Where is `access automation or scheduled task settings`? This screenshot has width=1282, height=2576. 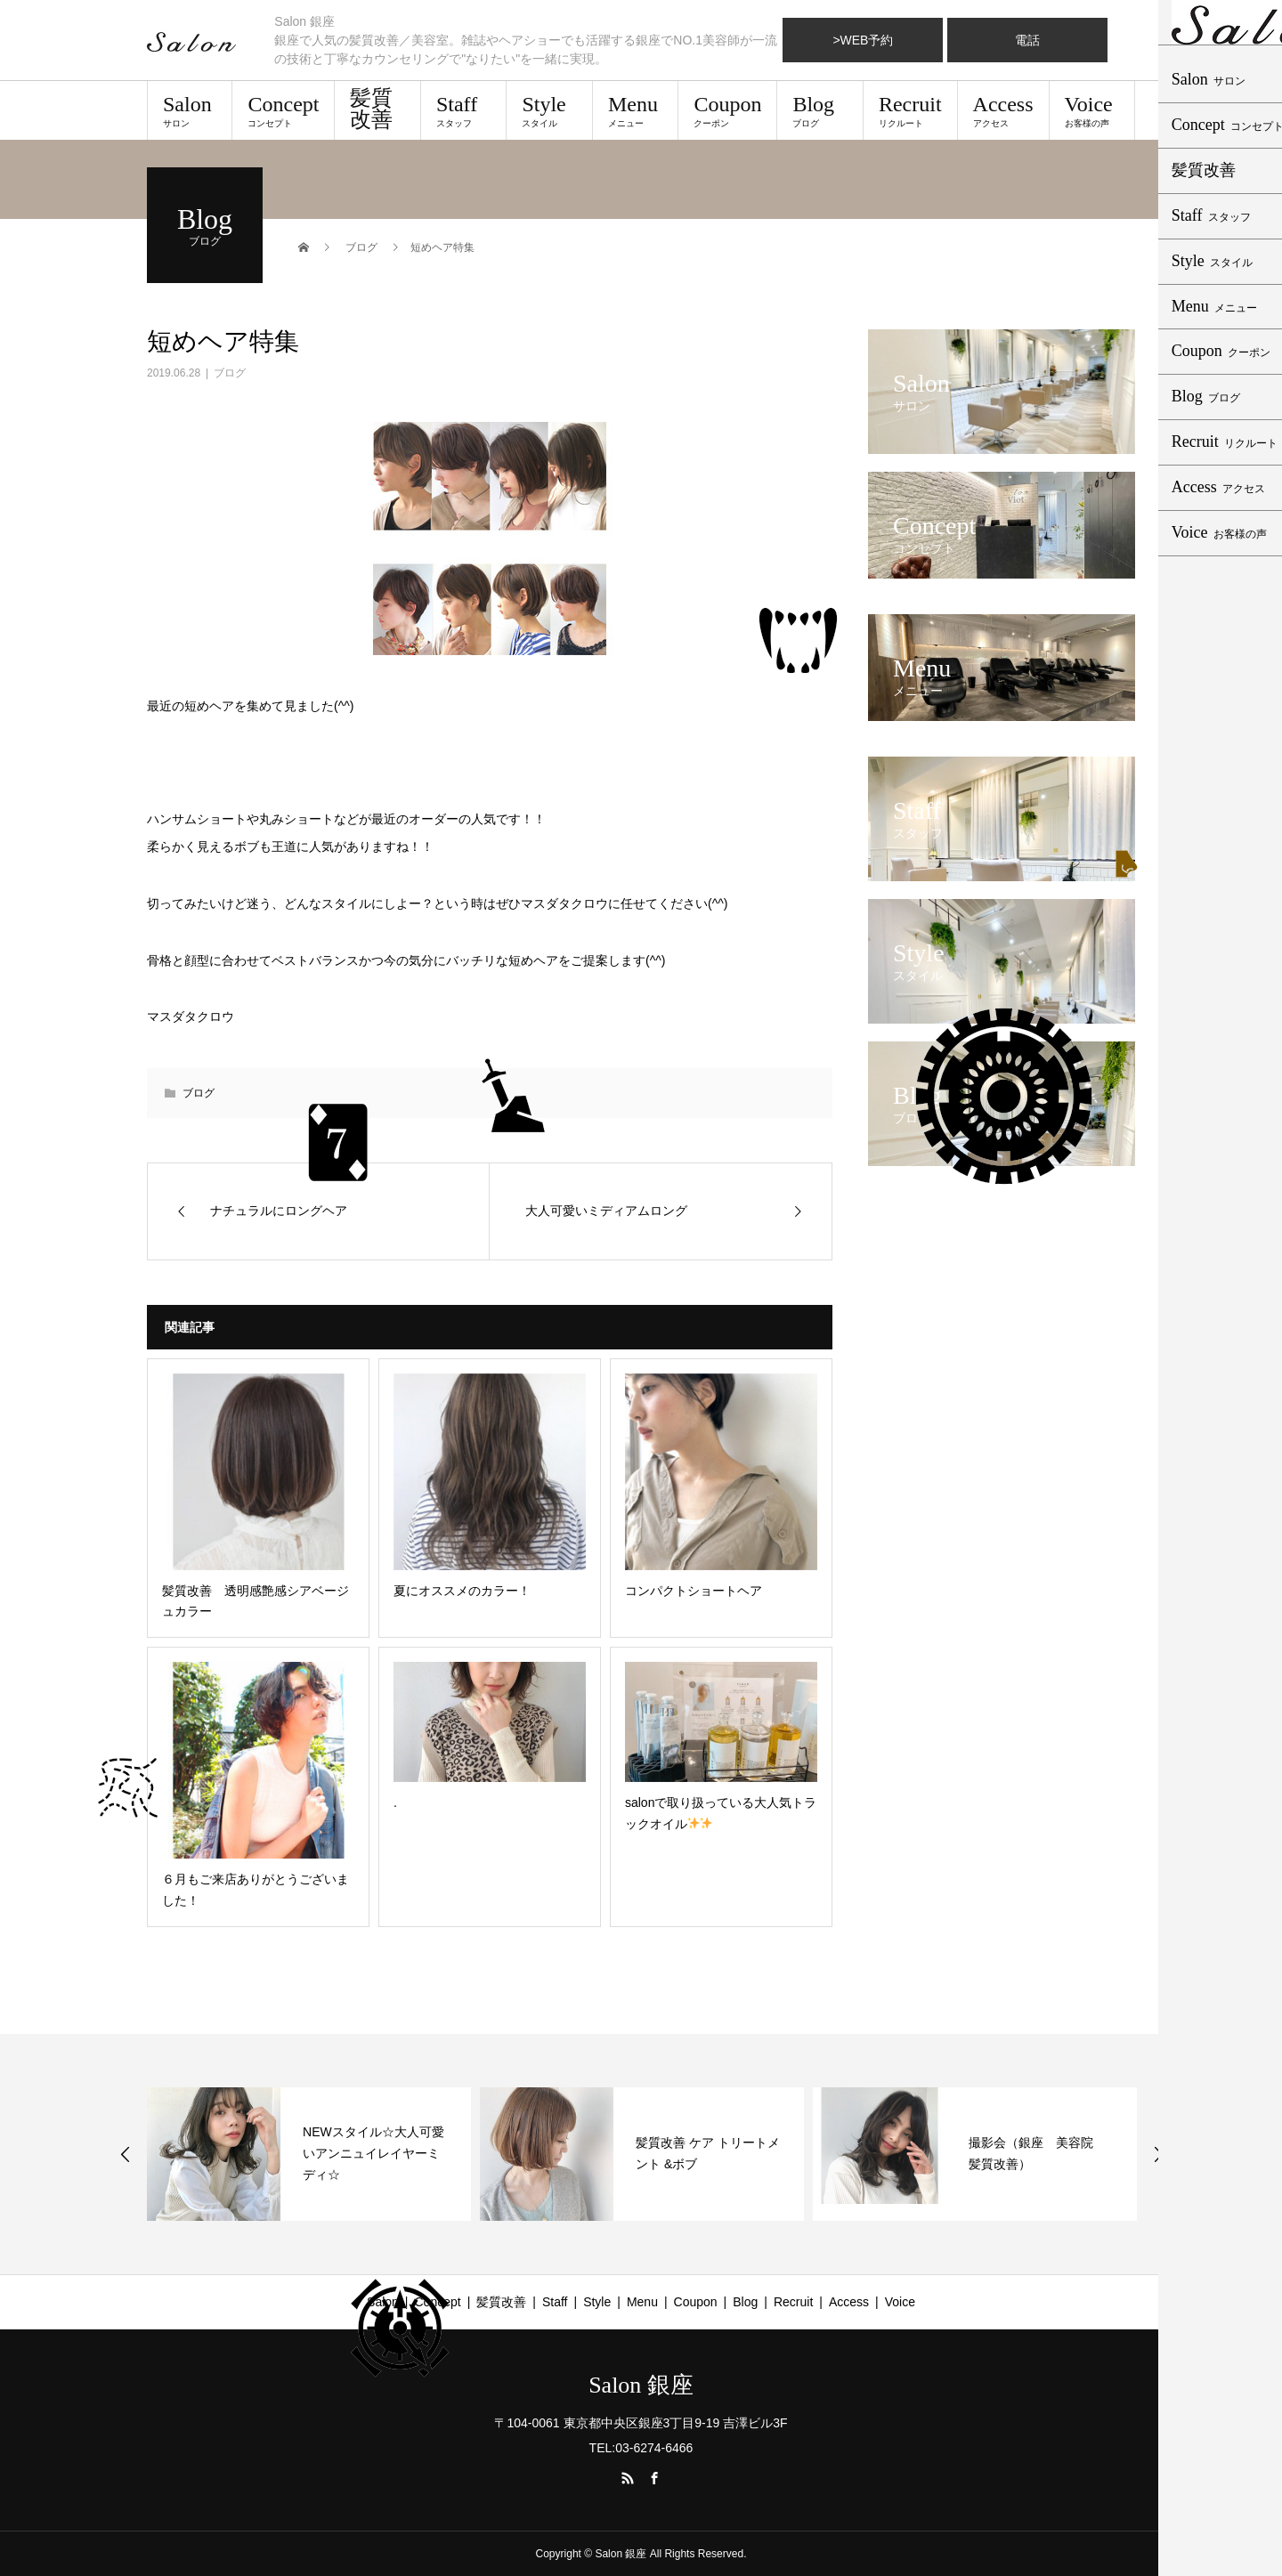
access automation or scheduled task settings is located at coordinates (400, 2328).